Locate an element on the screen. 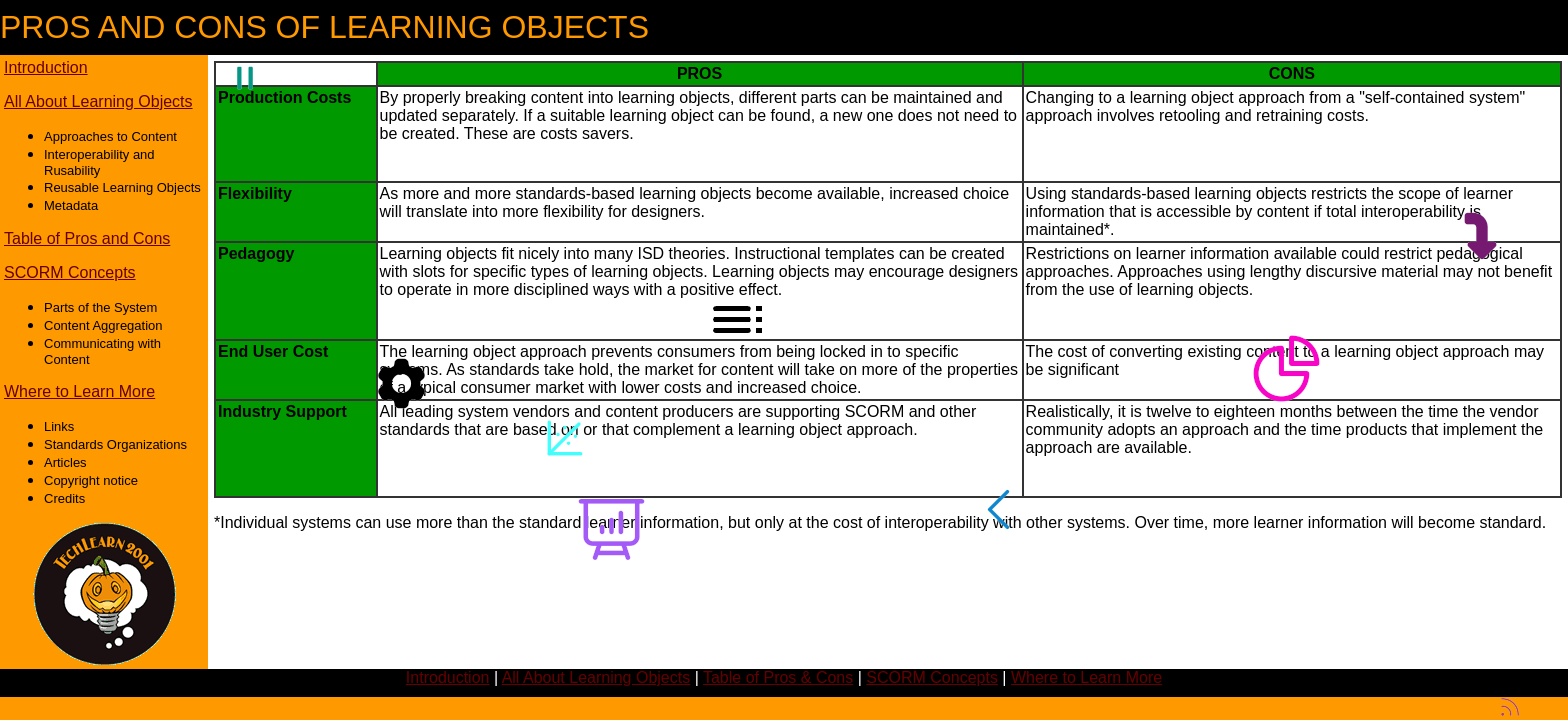  go down a level or subdirectory is located at coordinates (1482, 236).